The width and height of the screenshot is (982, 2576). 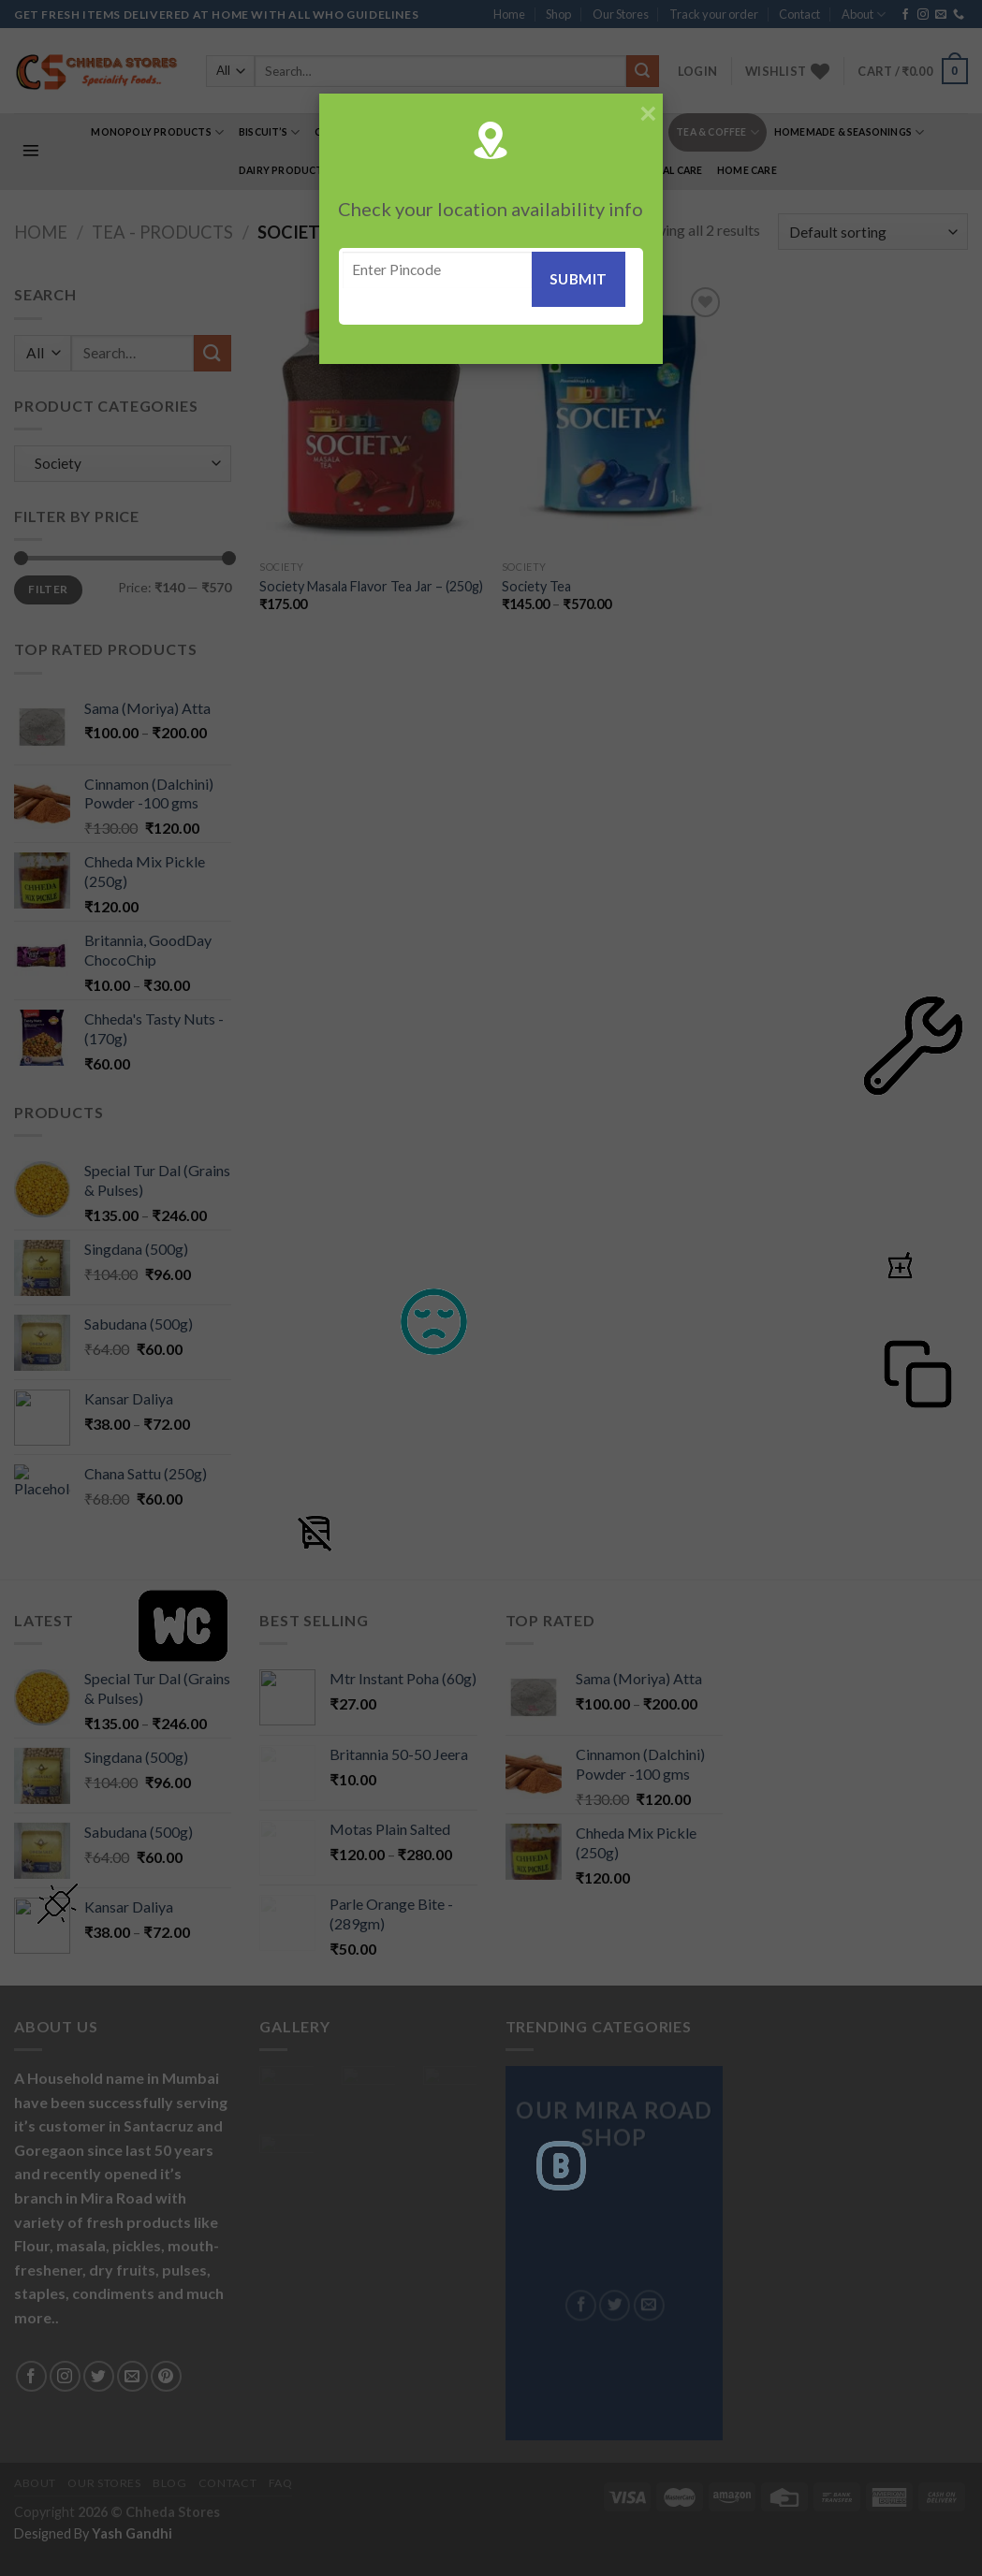 What do you see at coordinates (900, 1266) in the screenshot?
I see `find nearby pharmacies` at bounding box center [900, 1266].